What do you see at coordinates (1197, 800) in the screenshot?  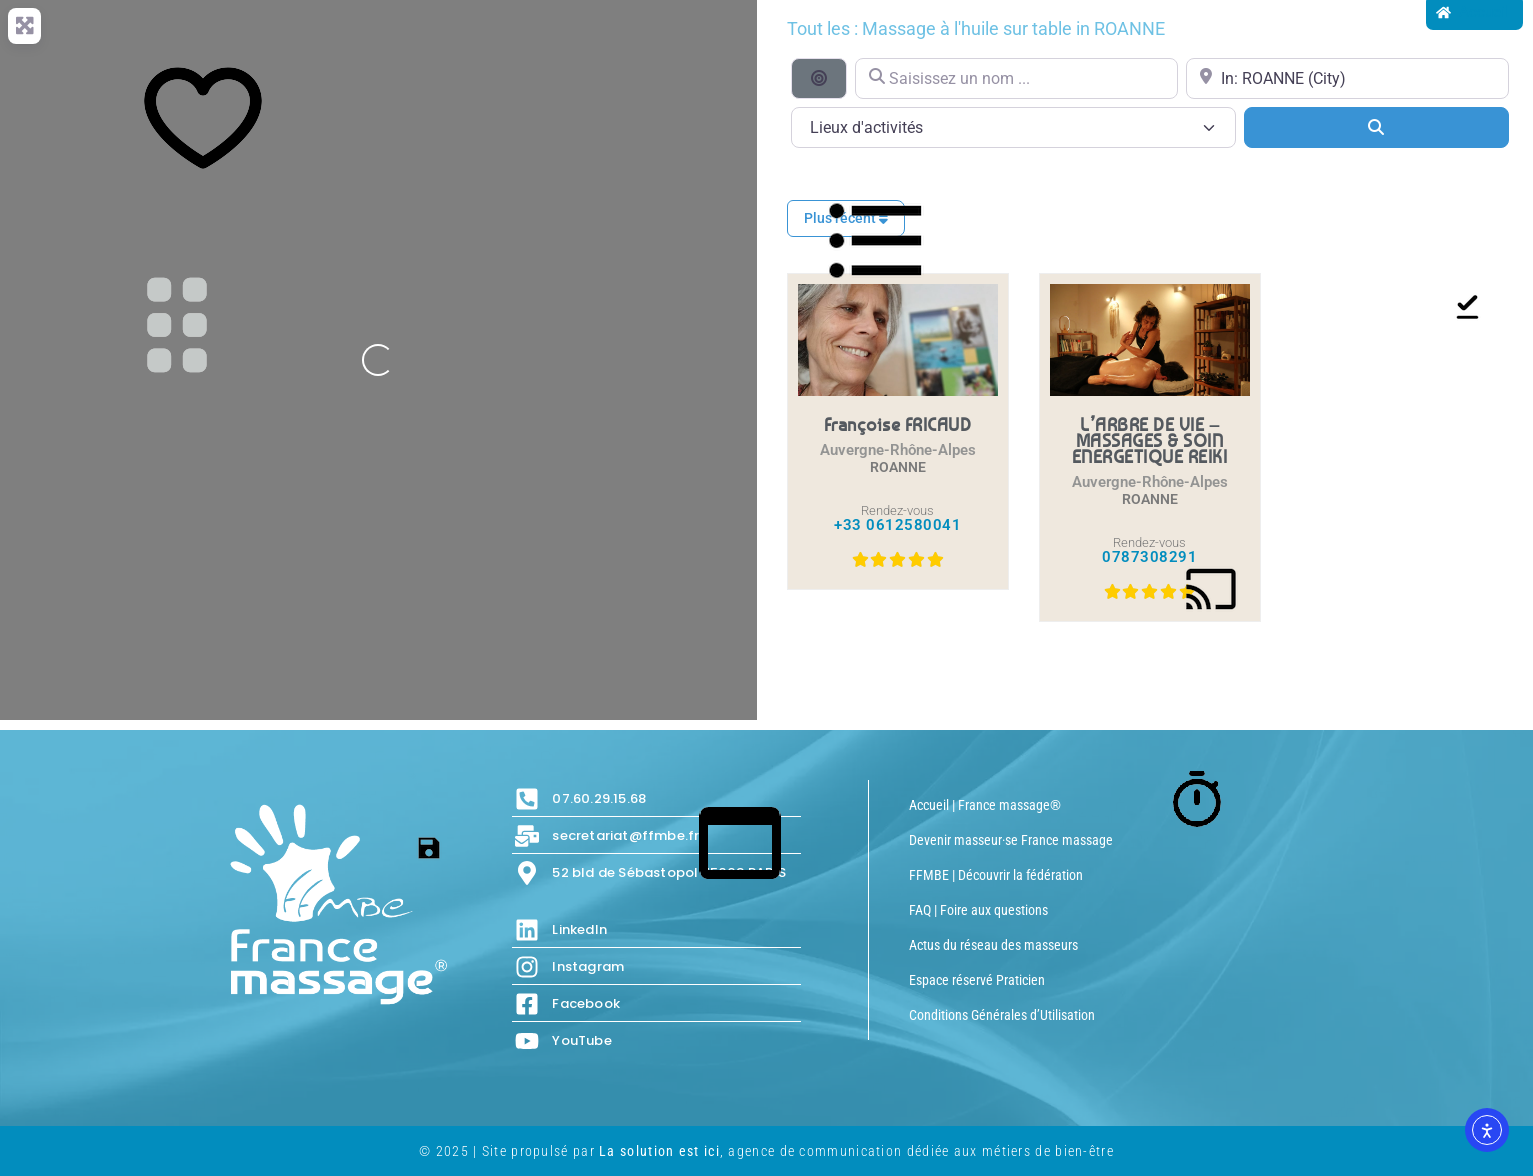 I see `set a countdown timer` at bounding box center [1197, 800].